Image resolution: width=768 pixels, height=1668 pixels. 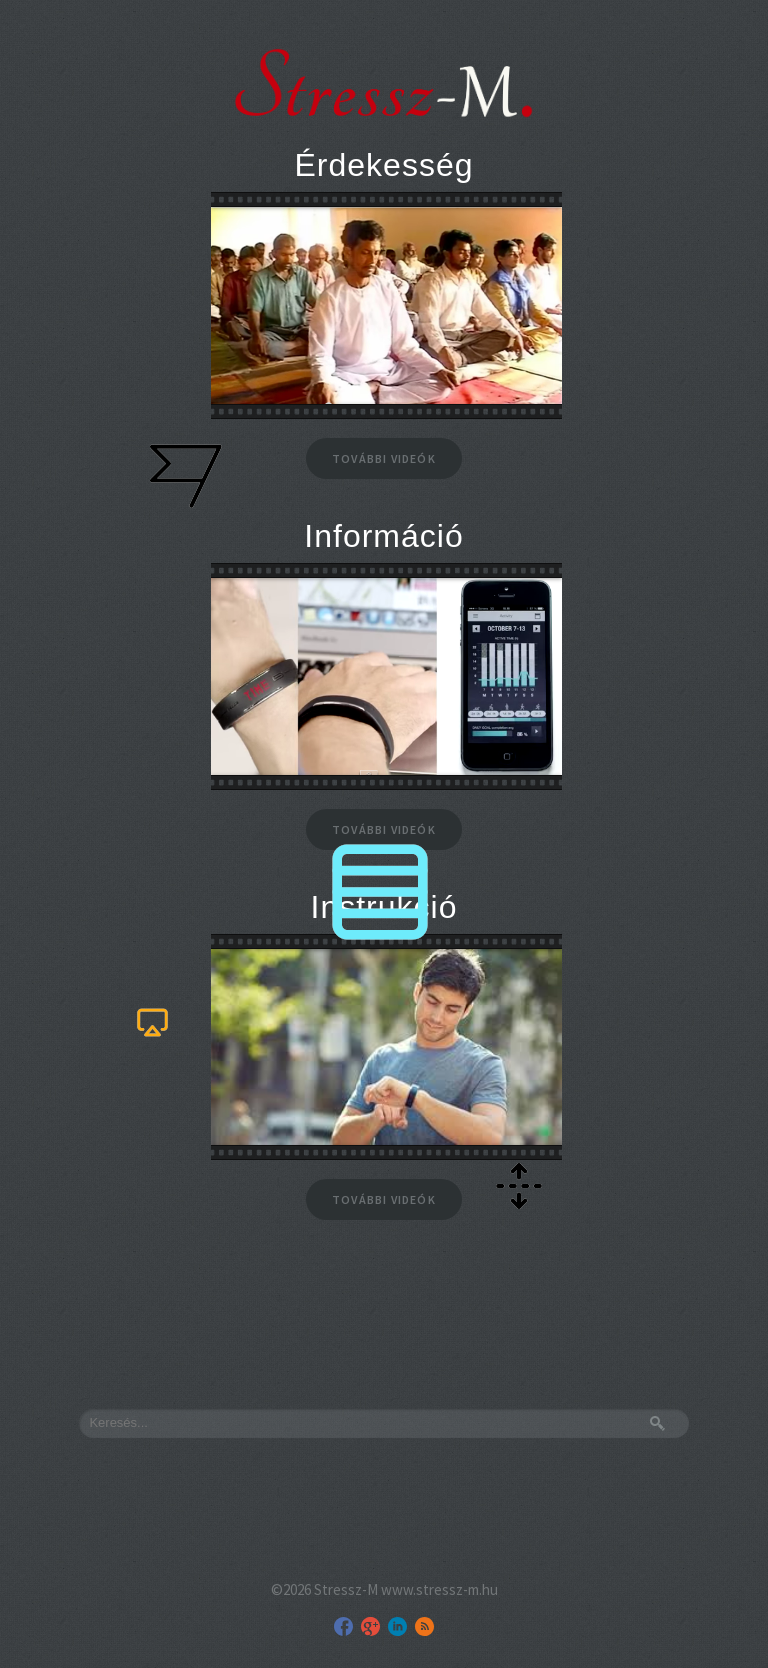 What do you see at coordinates (380, 892) in the screenshot?
I see `switch to list view` at bounding box center [380, 892].